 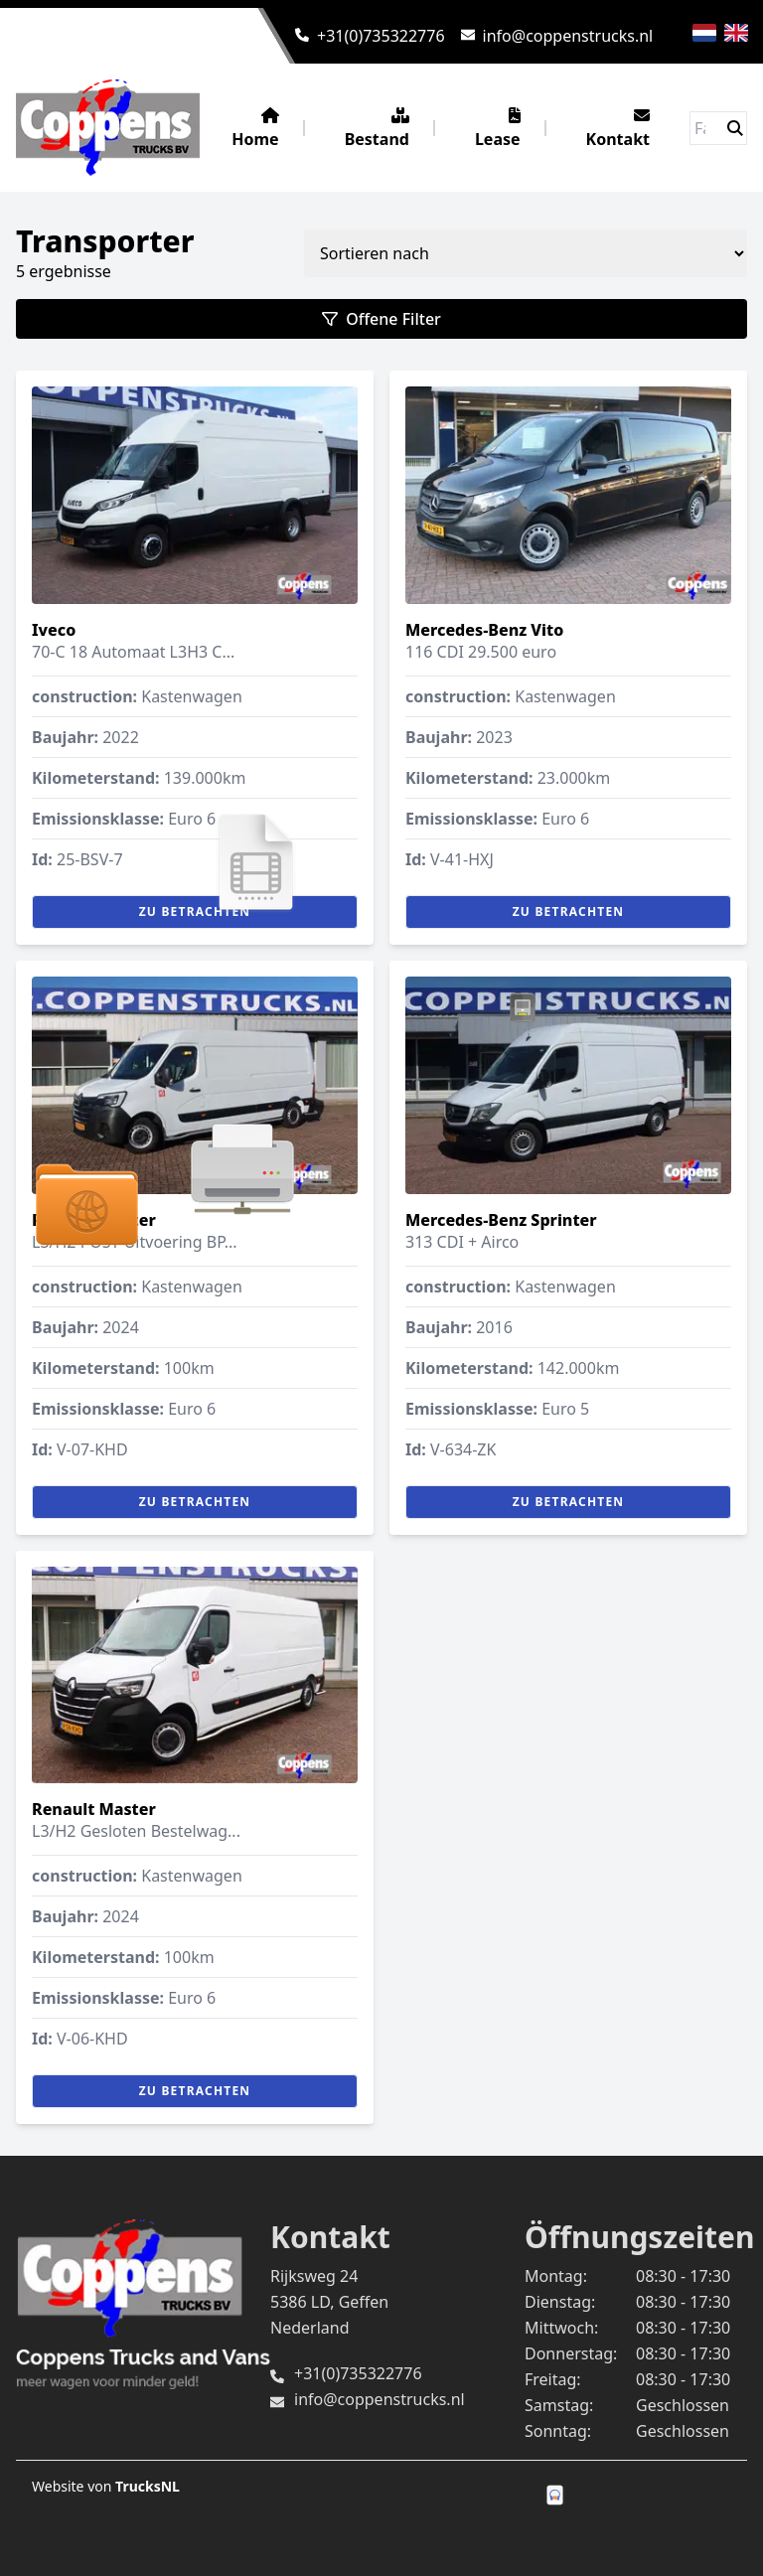 I want to click on open folder containing html or web files, so click(x=86, y=1204).